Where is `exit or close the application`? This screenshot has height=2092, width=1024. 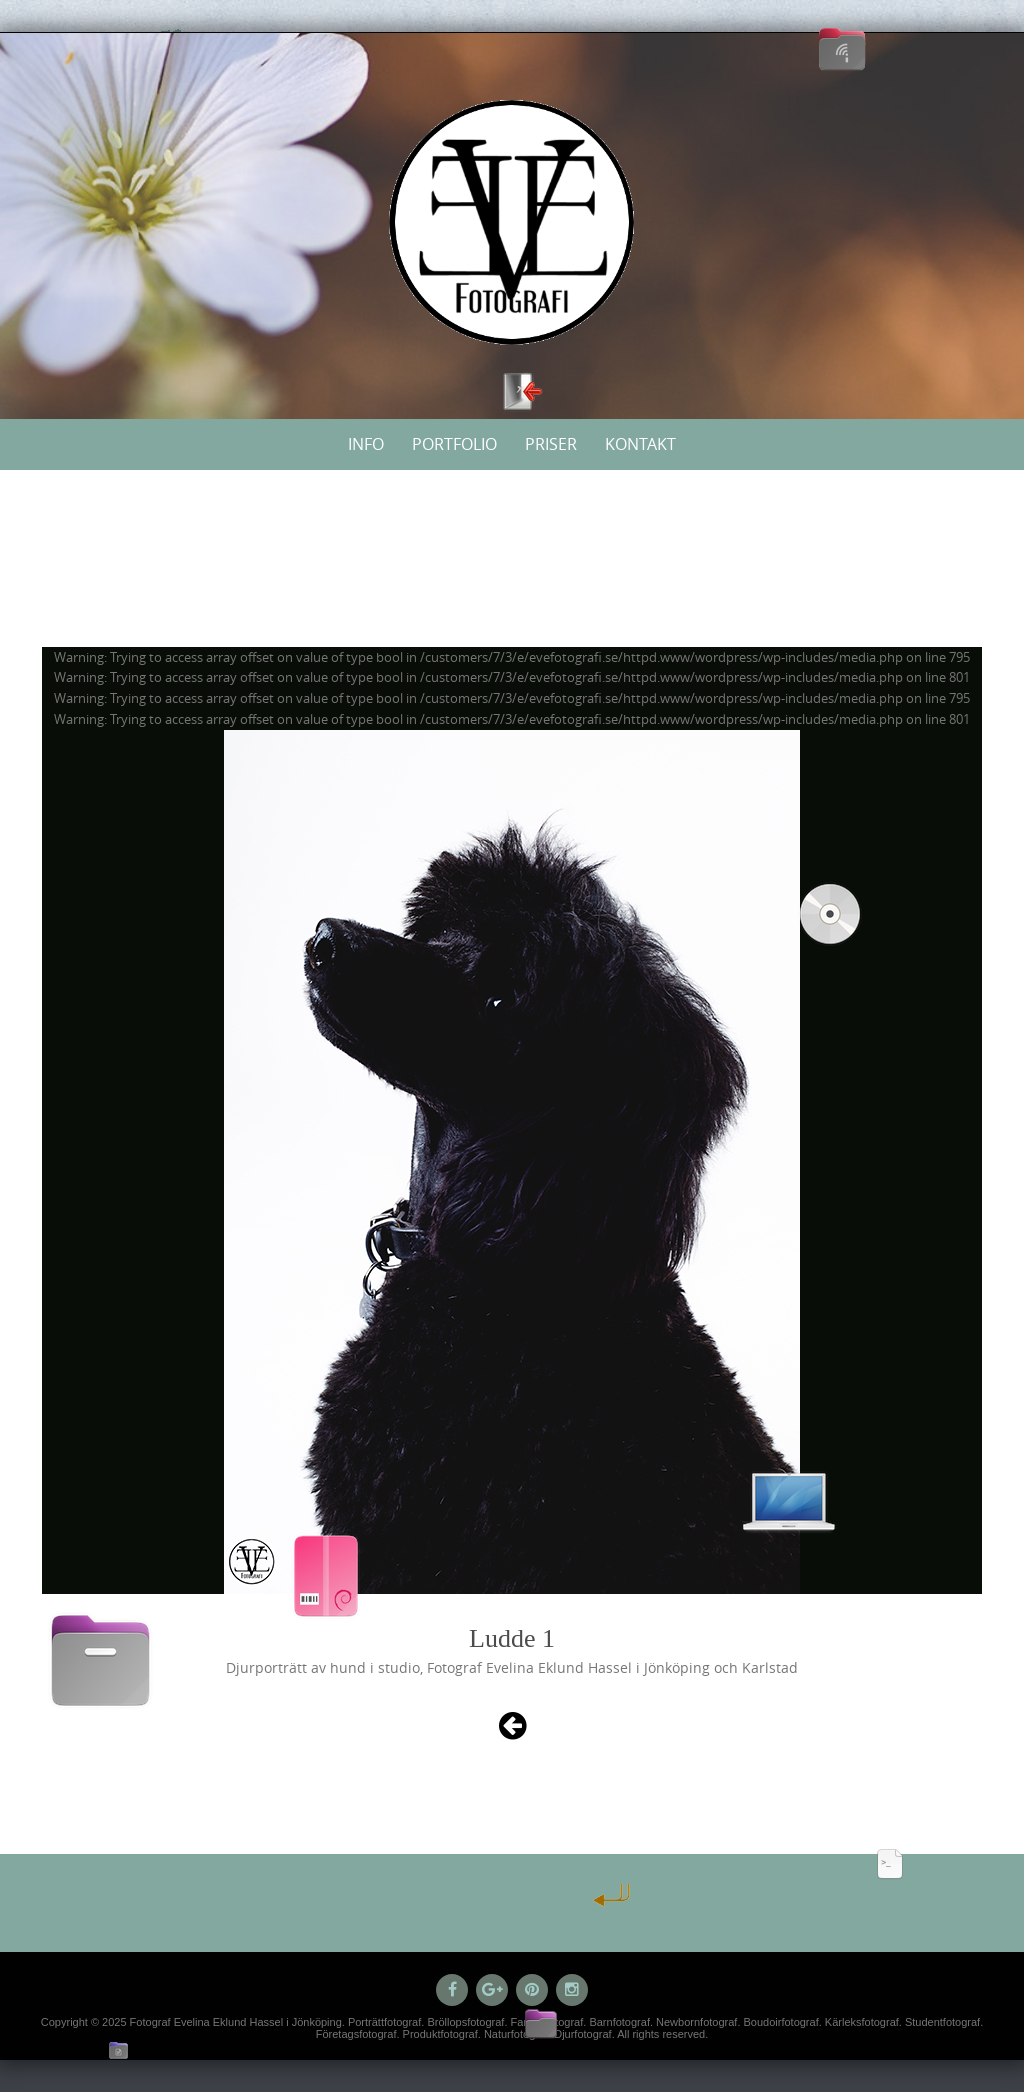 exit or close the application is located at coordinates (523, 392).